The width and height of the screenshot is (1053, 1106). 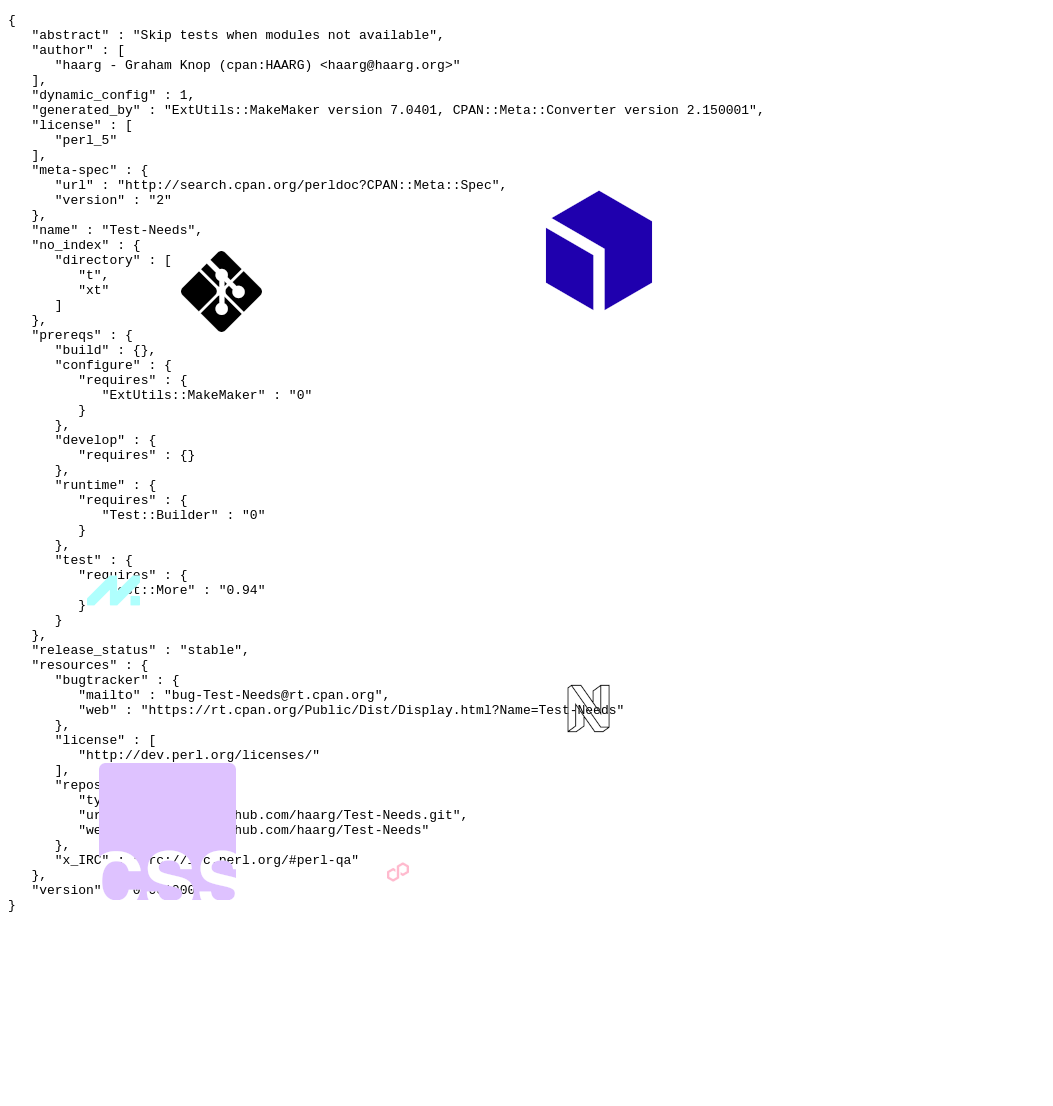 What do you see at coordinates (113, 590) in the screenshot?
I see `meizu brand logo` at bounding box center [113, 590].